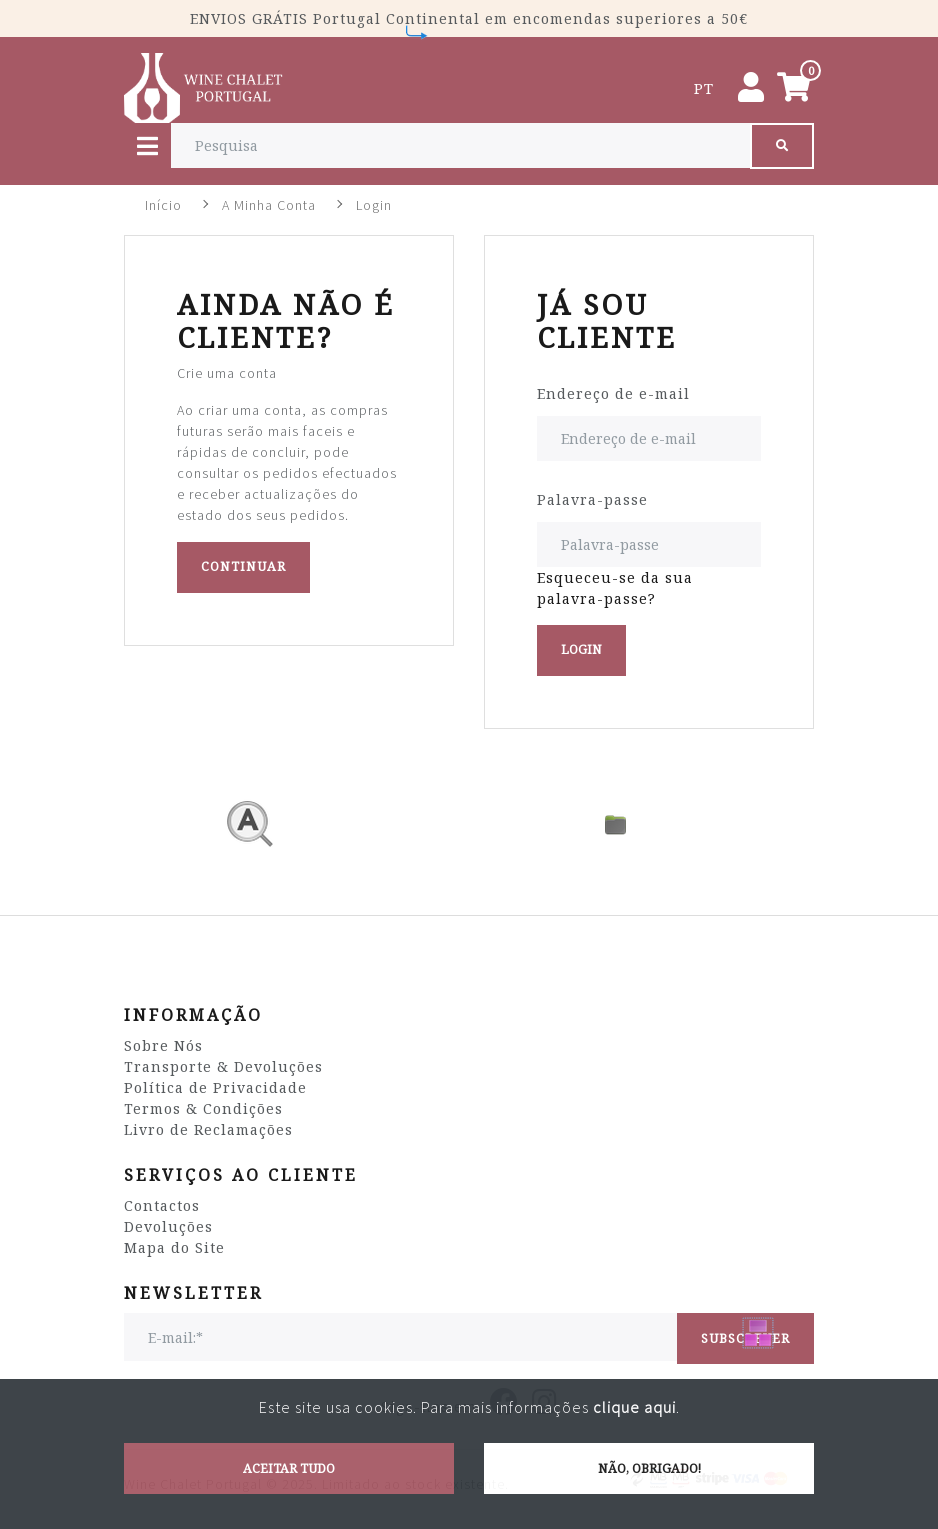 The image size is (938, 1529). I want to click on forward an email to another recipient, so click(417, 31).